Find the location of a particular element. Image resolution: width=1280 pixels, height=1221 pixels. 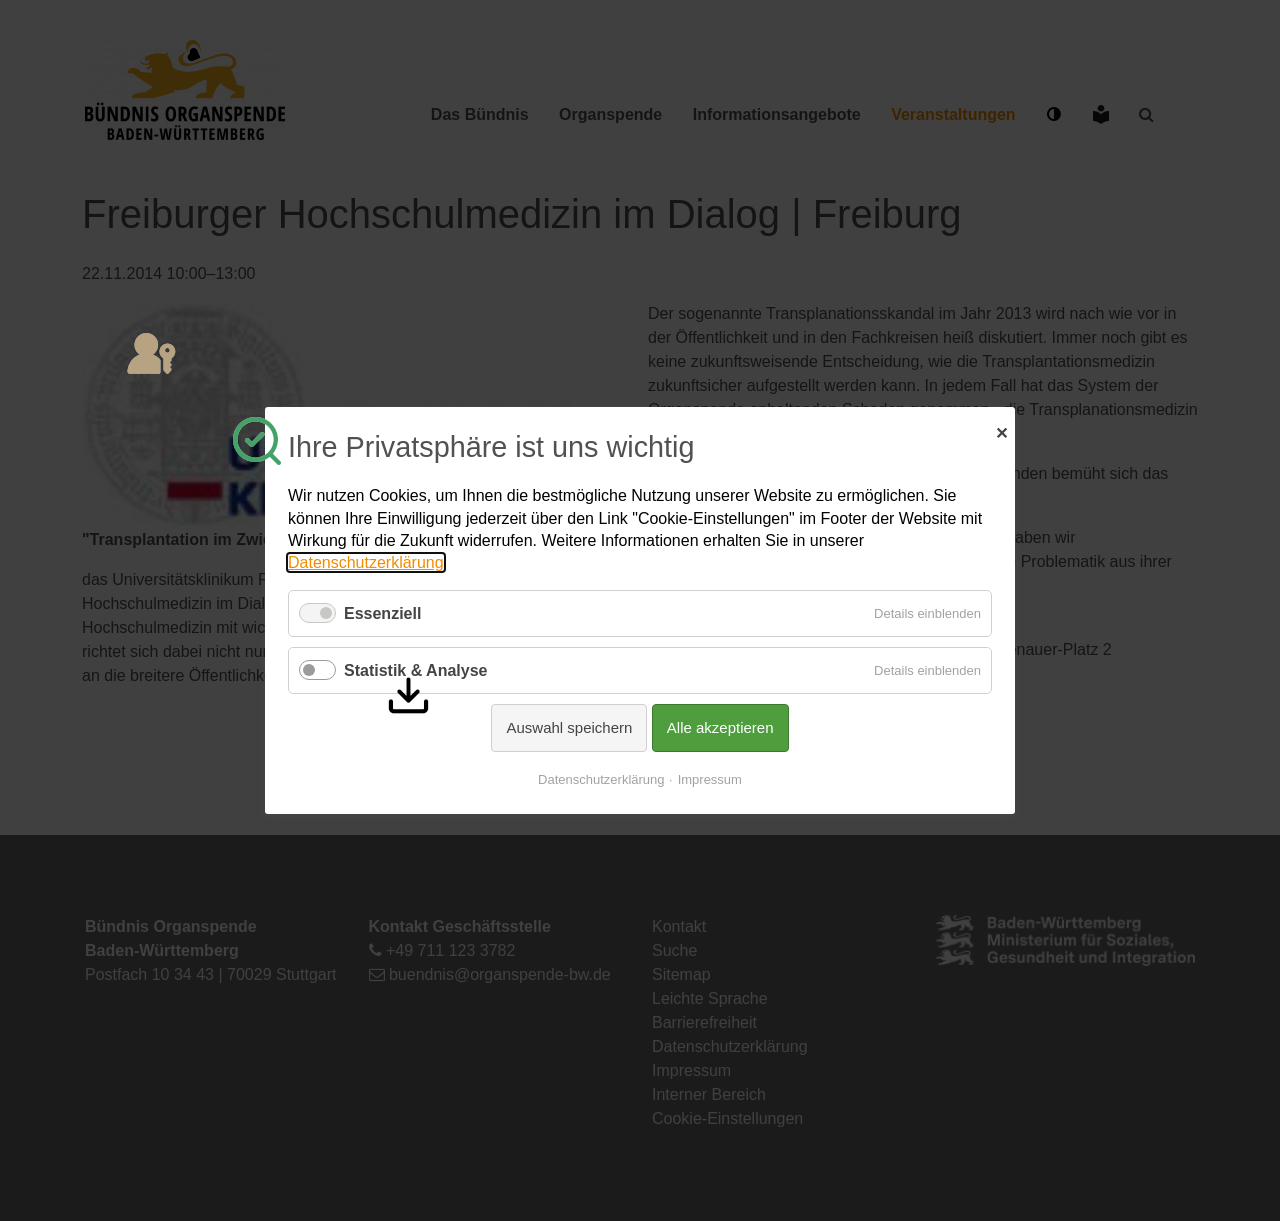

download a file or document is located at coordinates (408, 696).